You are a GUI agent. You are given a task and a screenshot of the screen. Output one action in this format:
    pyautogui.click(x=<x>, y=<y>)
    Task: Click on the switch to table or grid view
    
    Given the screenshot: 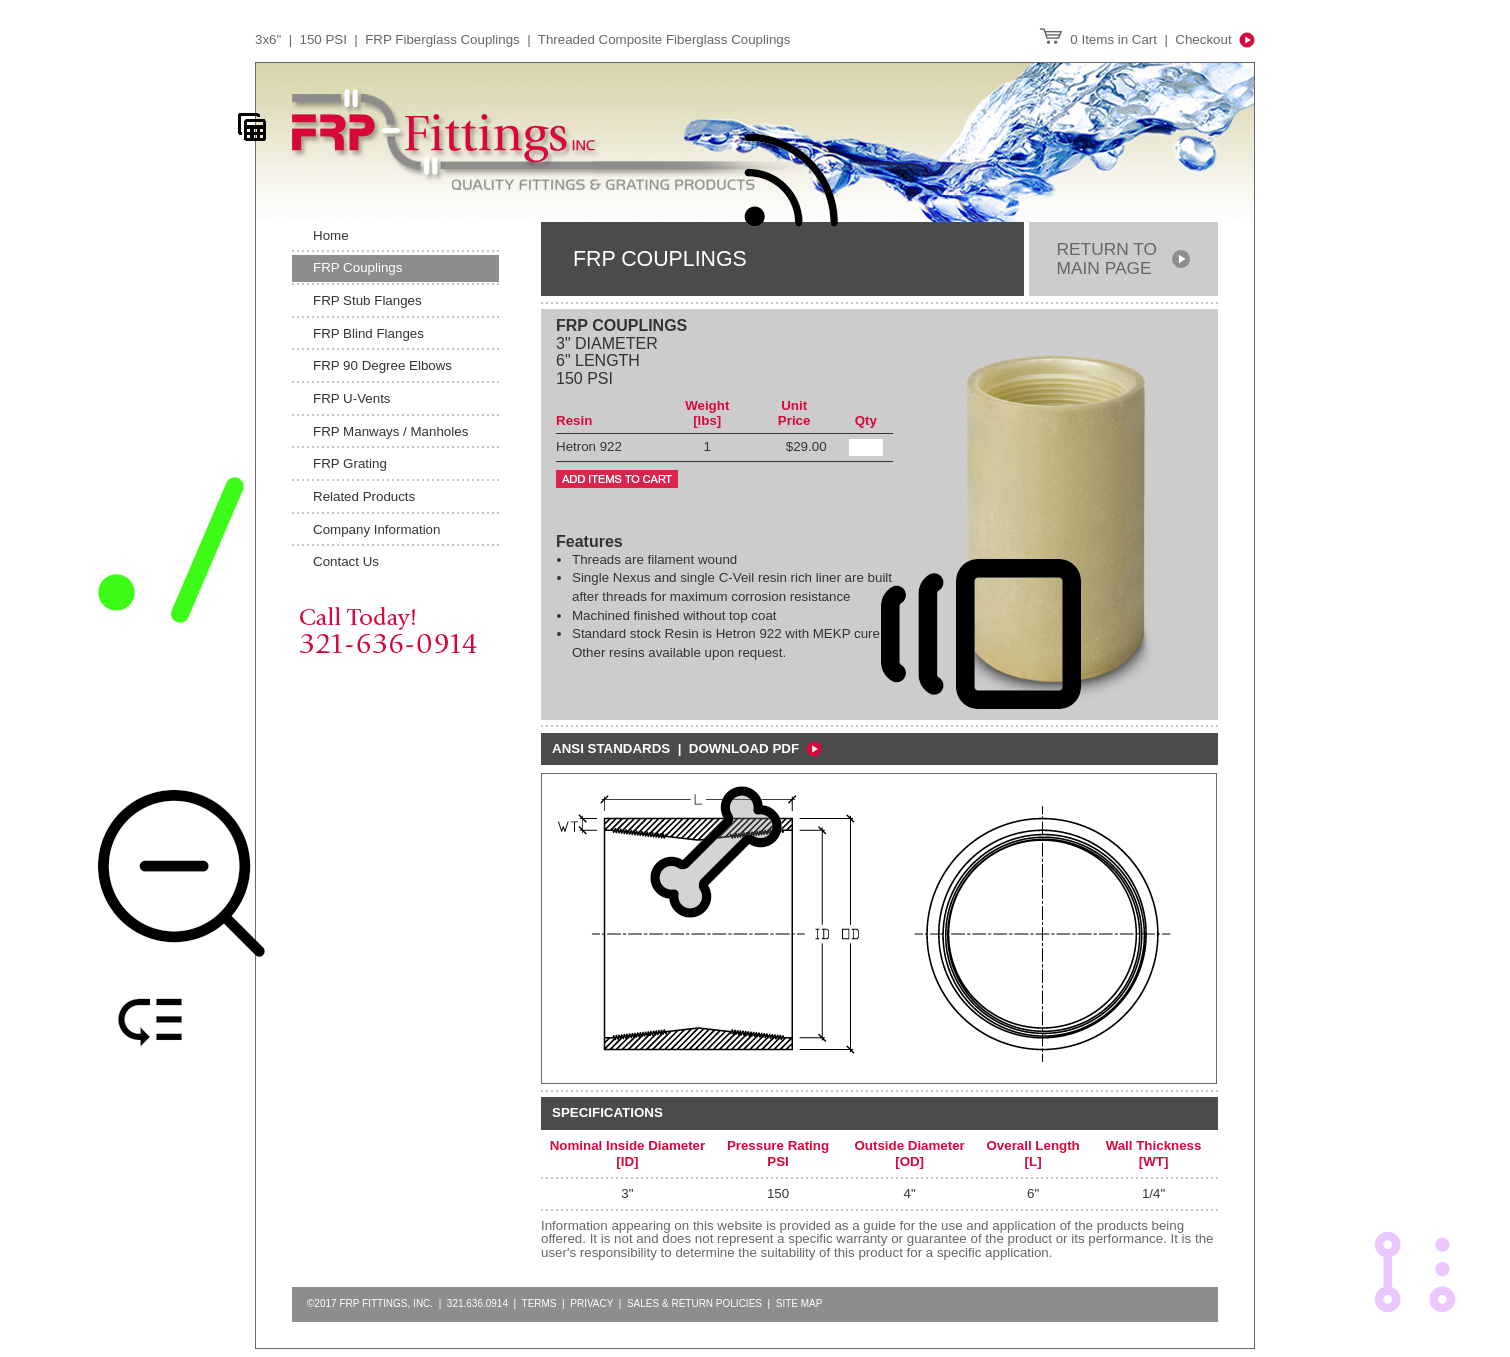 What is the action you would take?
    pyautogui.click(x=252, y=127)
    